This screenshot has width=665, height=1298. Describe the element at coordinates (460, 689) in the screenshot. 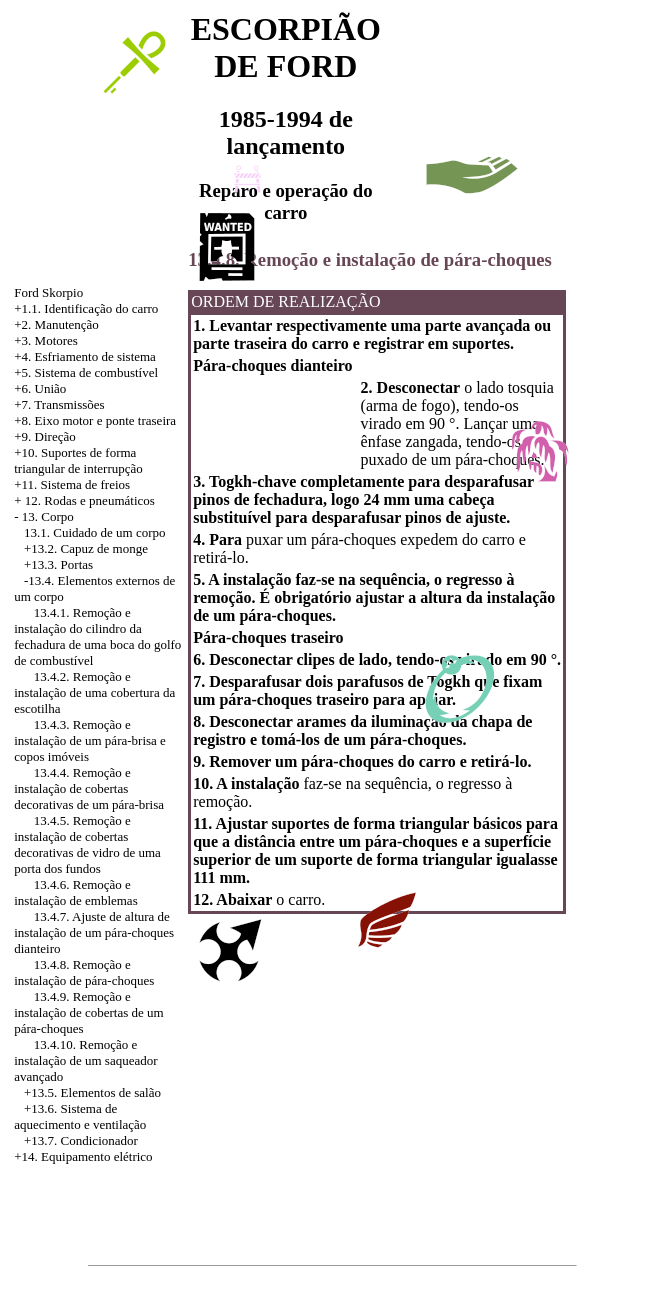

I see `refresh or sync starred items` at that location.